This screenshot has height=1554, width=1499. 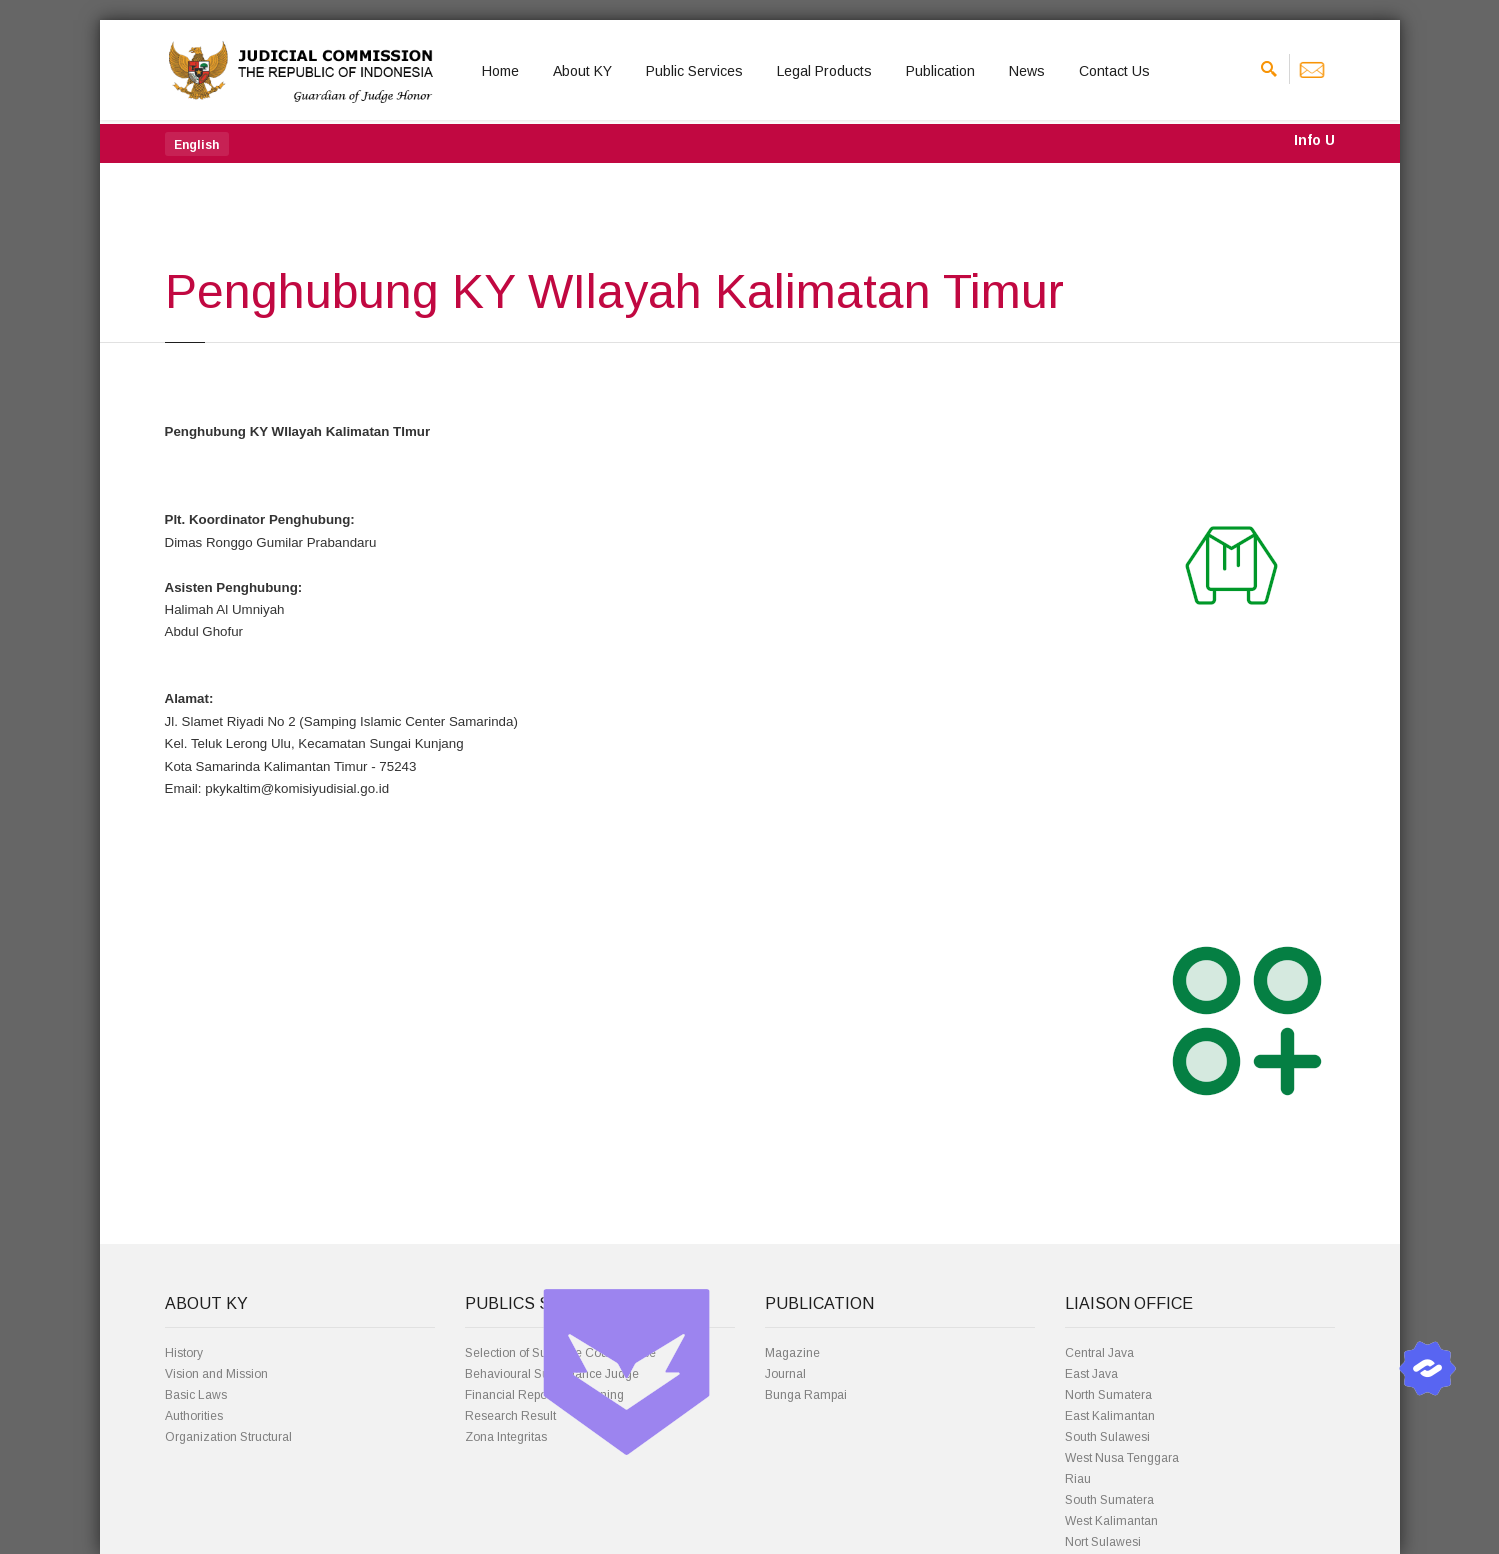 I want to click on indicates a discord partnered server, so click(x=1427, y=1368).